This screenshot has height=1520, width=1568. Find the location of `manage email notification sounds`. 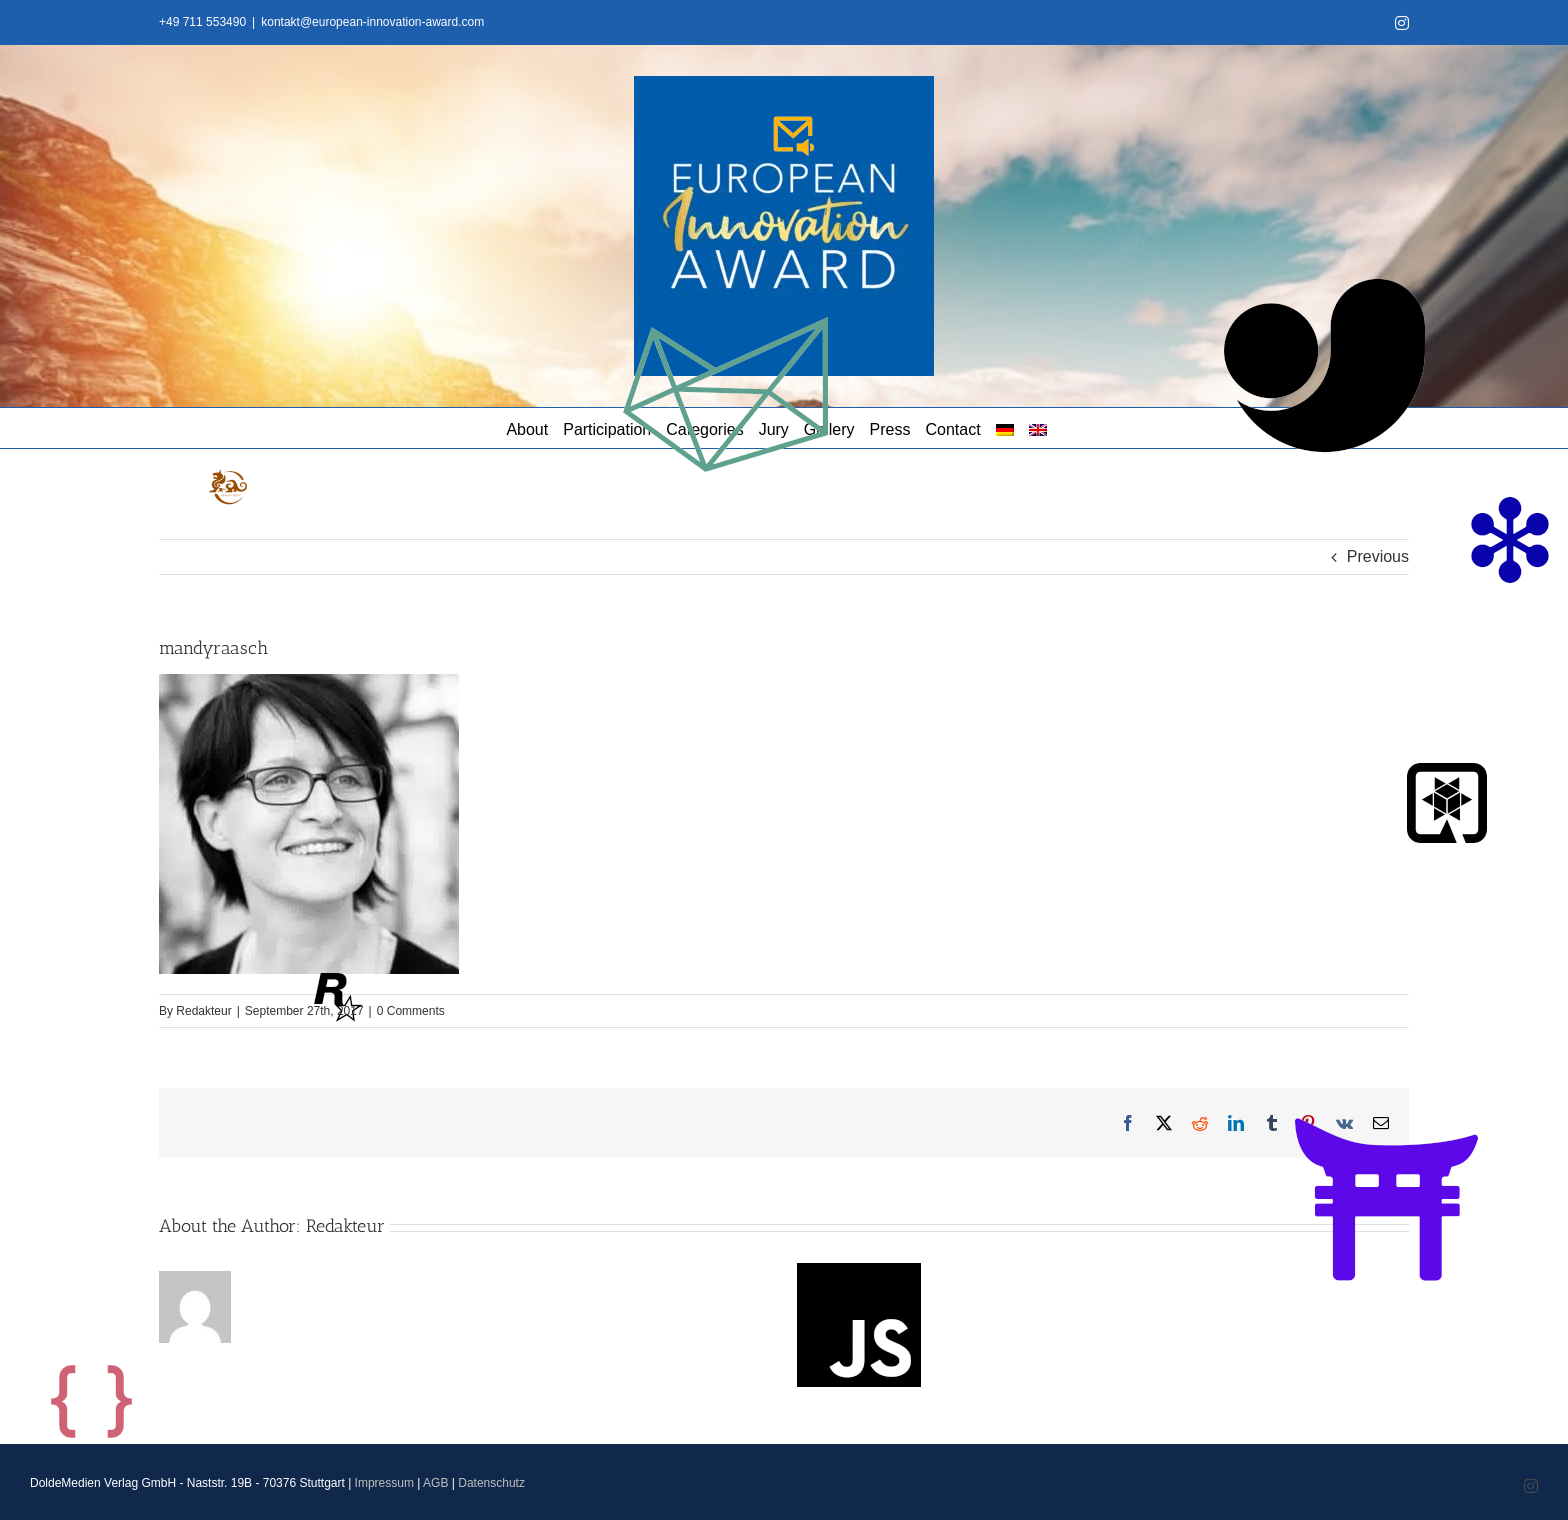

manage email notification sounds is located at coordinates (793, 134).